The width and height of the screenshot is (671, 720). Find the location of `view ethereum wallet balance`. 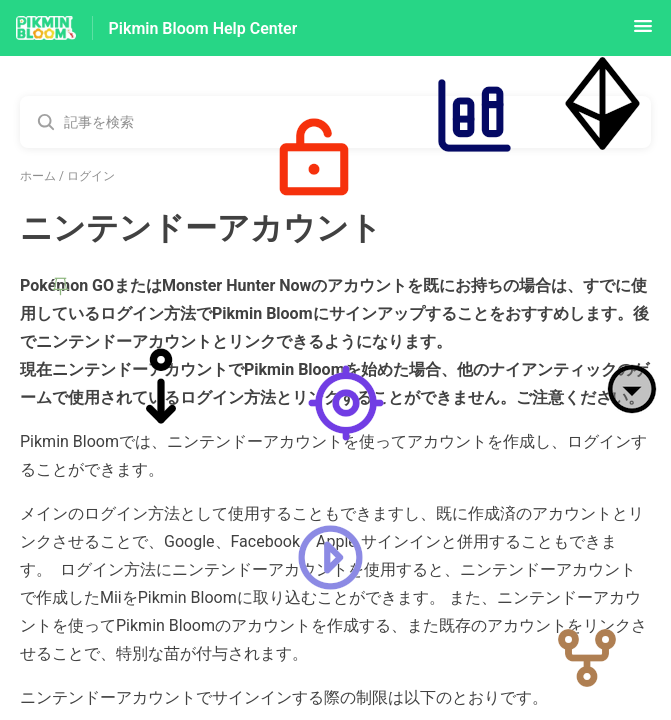

view ethereum wallet balance is located at coordinates (602, 103).